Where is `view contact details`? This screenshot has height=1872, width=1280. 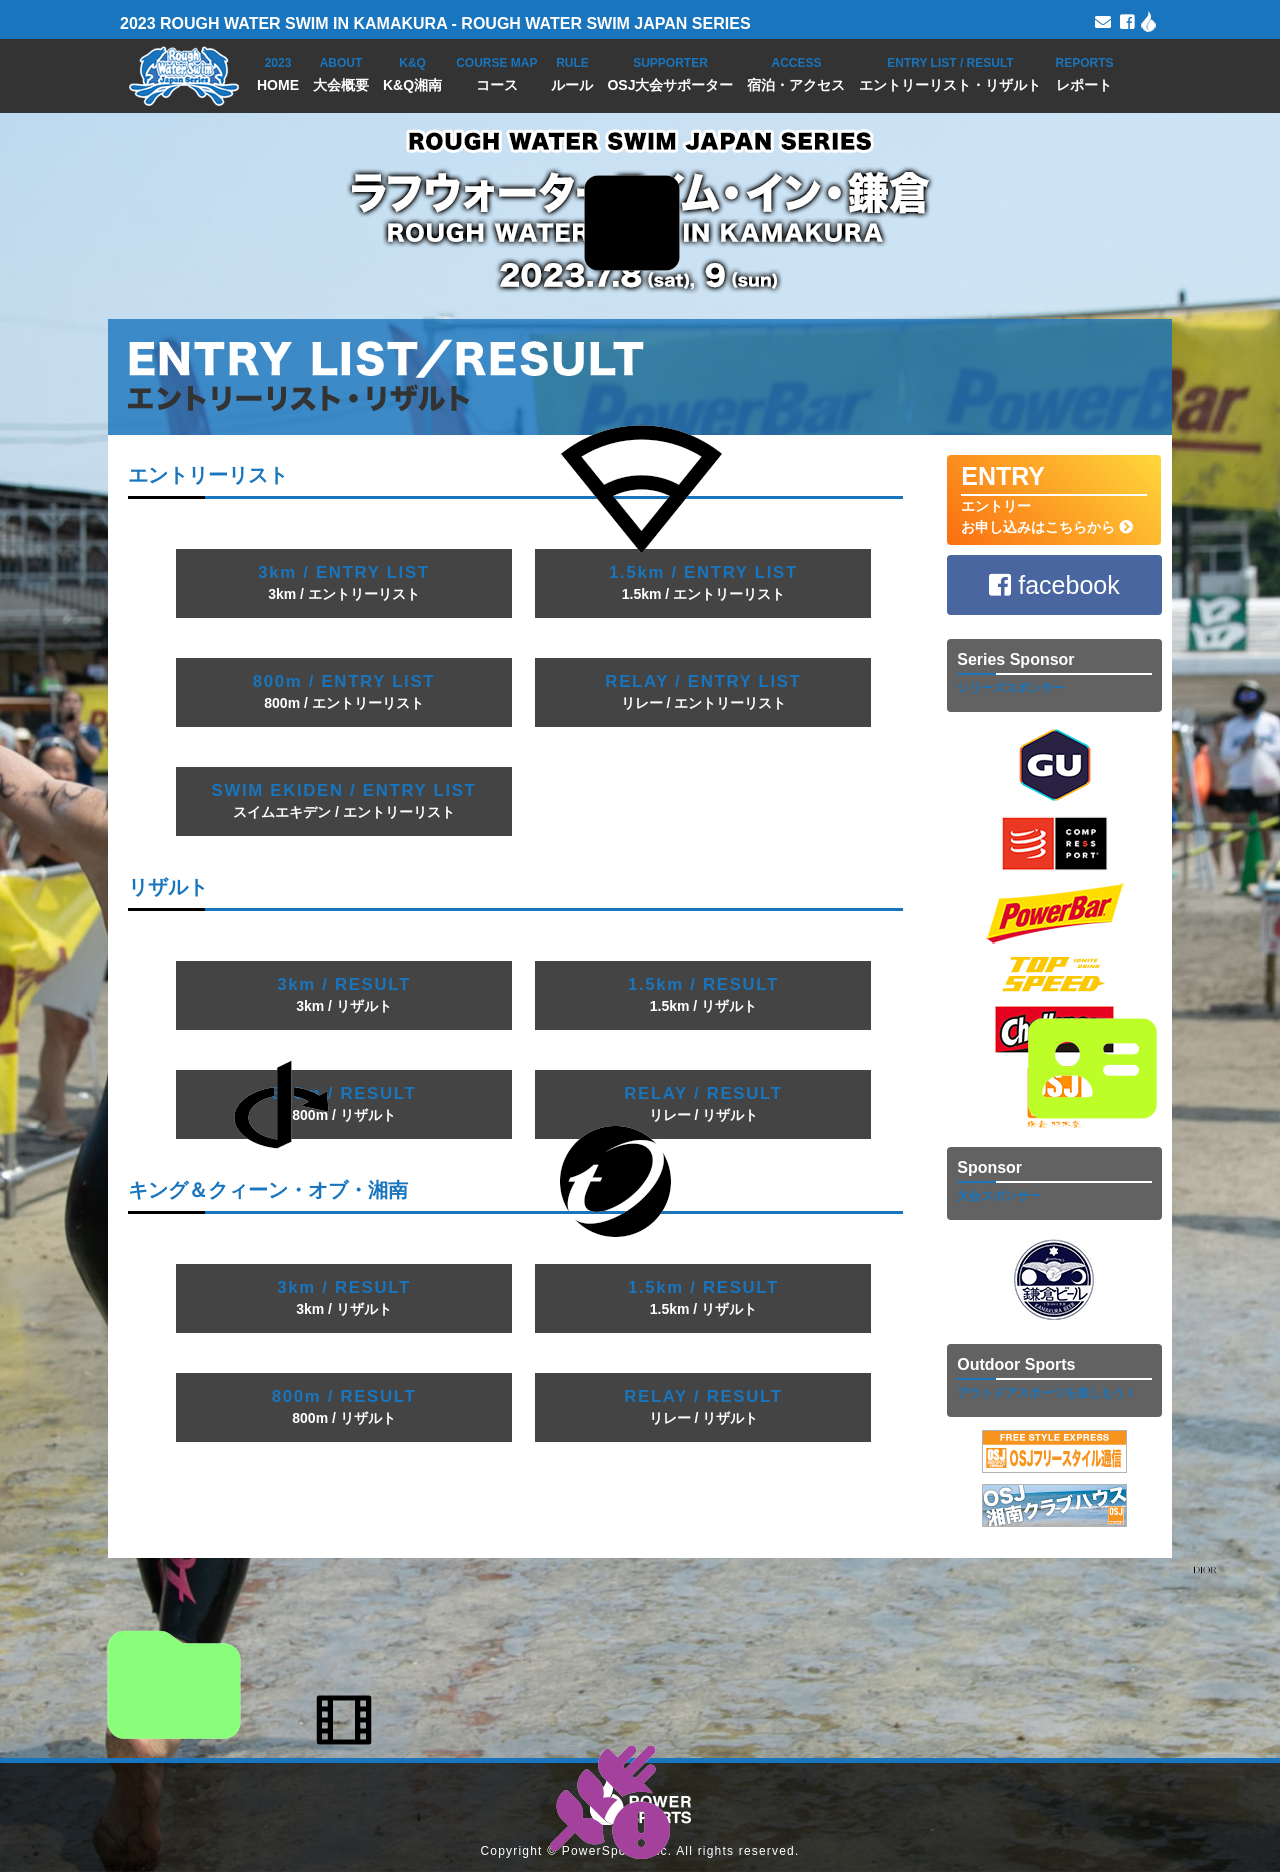
view contact details is located at coordinates (1092, 1068).